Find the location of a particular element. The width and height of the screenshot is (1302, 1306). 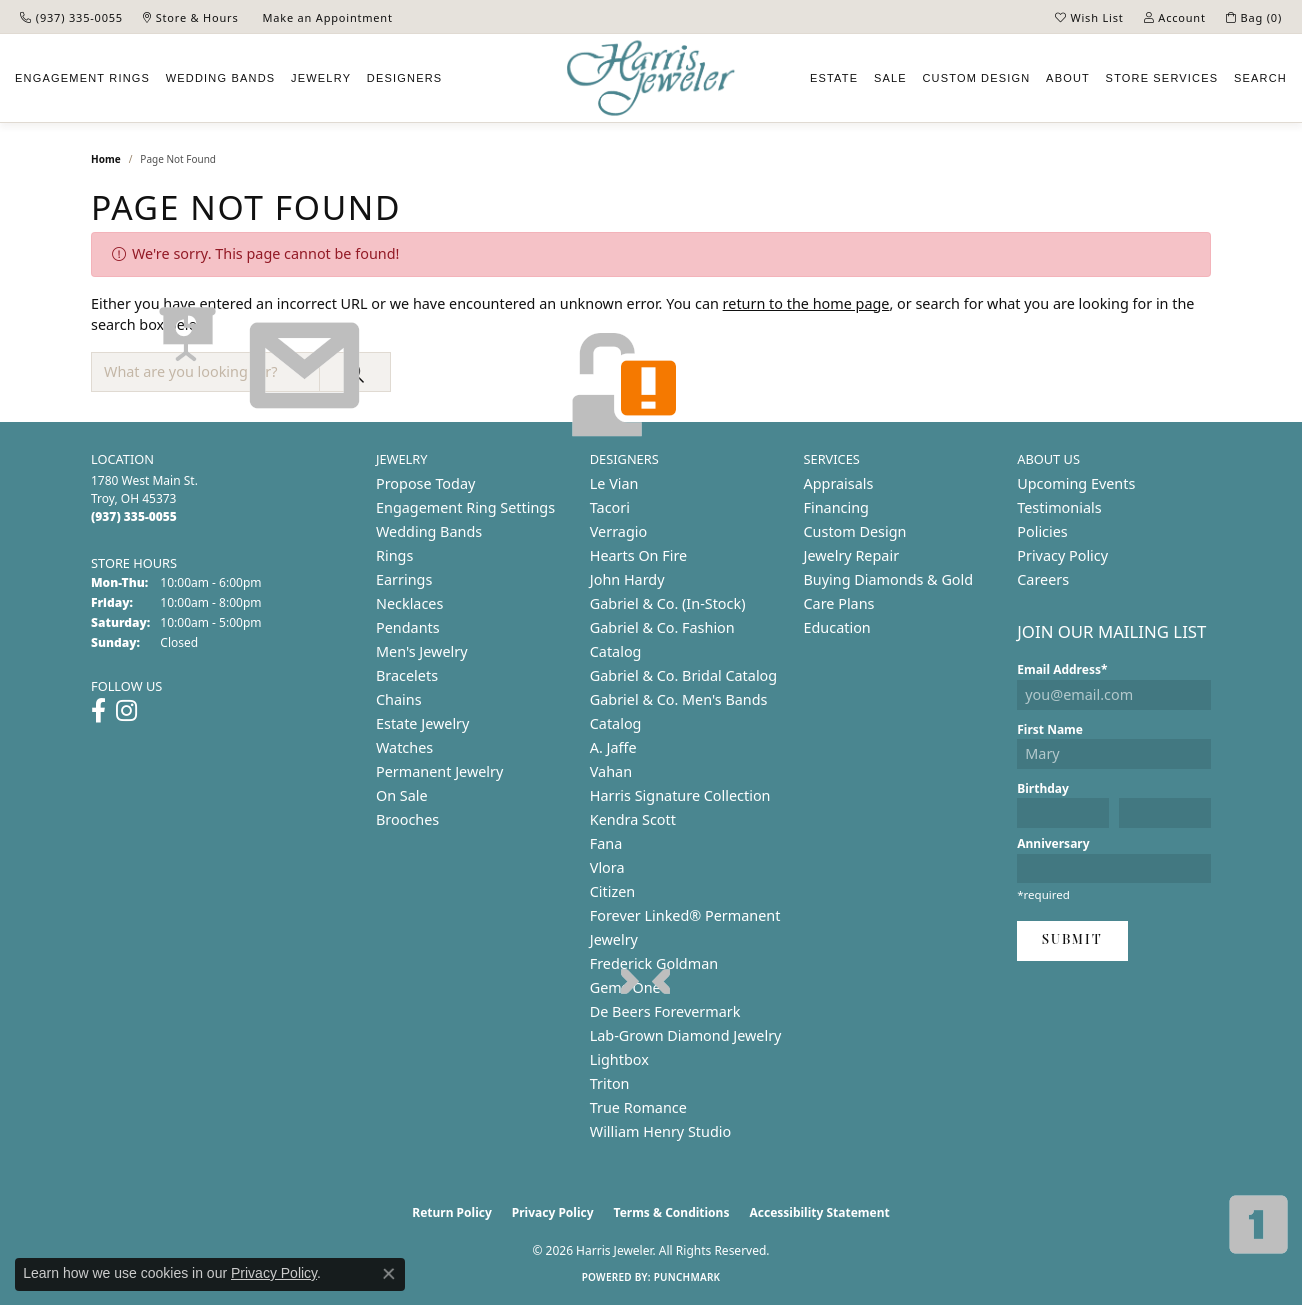

open or view a presentation file is located at coordinates (188, 332).